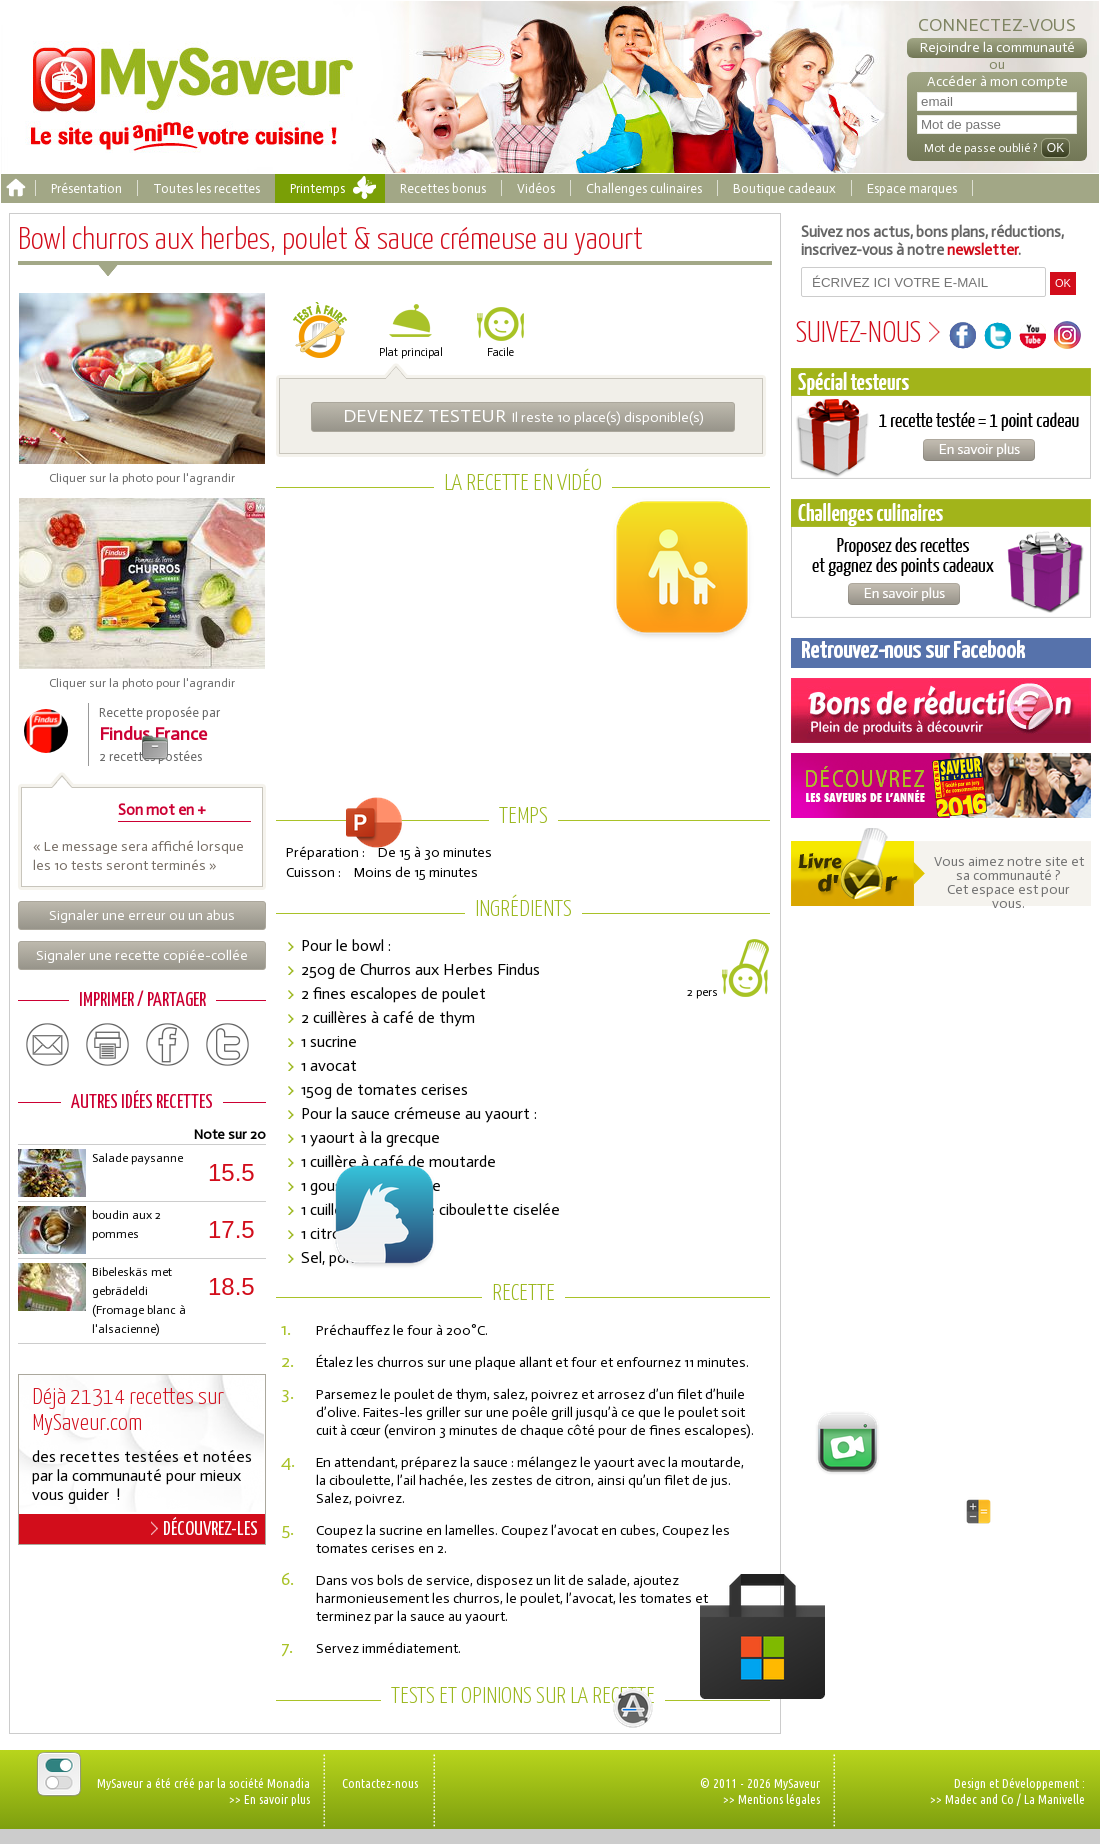 This screenshot has width=1100, height=1844. Describe the element at coordinates (155, 747) in the screenshot. I see `open file manager application` at that location.